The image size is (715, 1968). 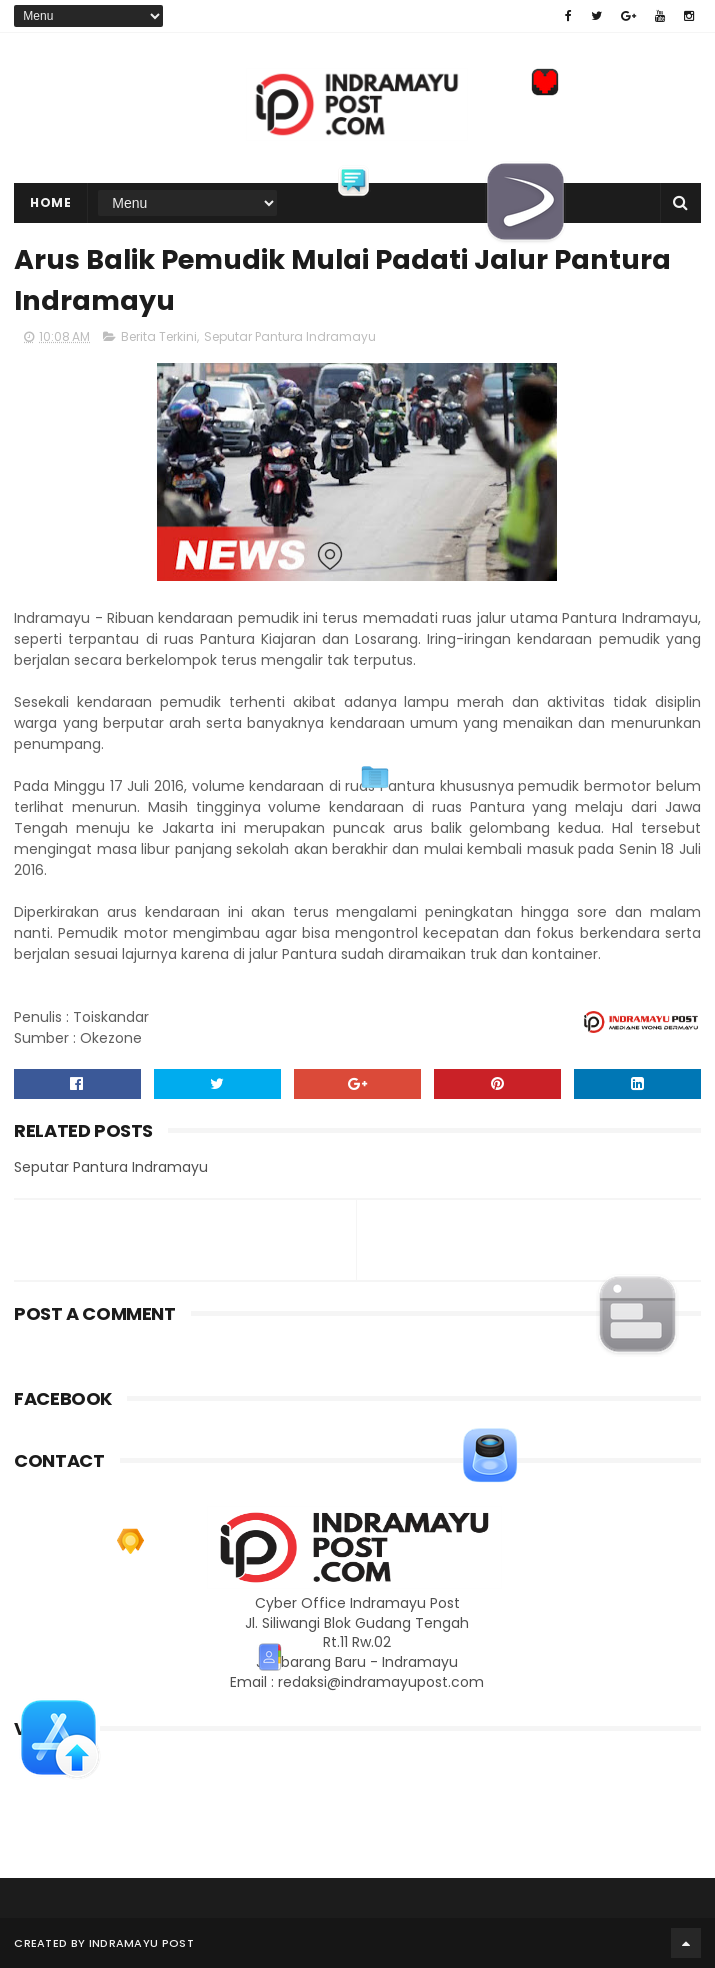 What do you see at coordinates (637, 1315) in the screenshot?
I see `access window tiling and layout settings` at bounding box center [637, 1315].